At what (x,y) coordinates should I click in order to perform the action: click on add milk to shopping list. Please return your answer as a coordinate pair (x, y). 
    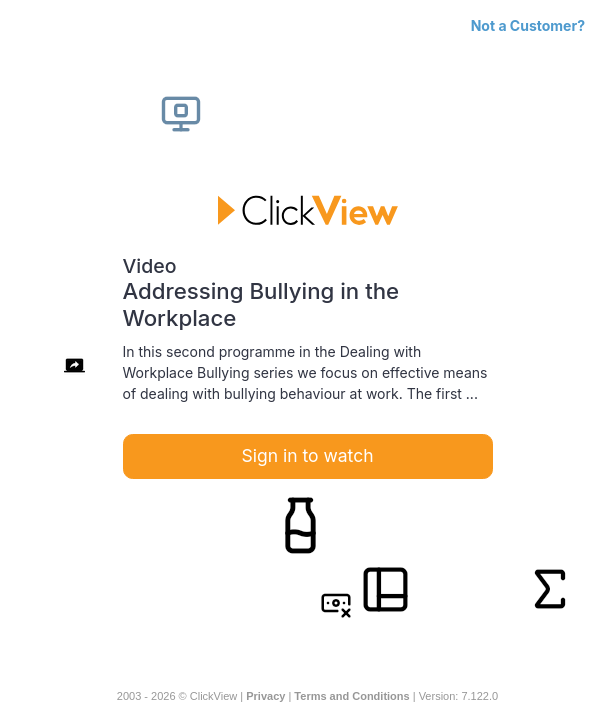
    Looking at the image, I should click on (300, 525).